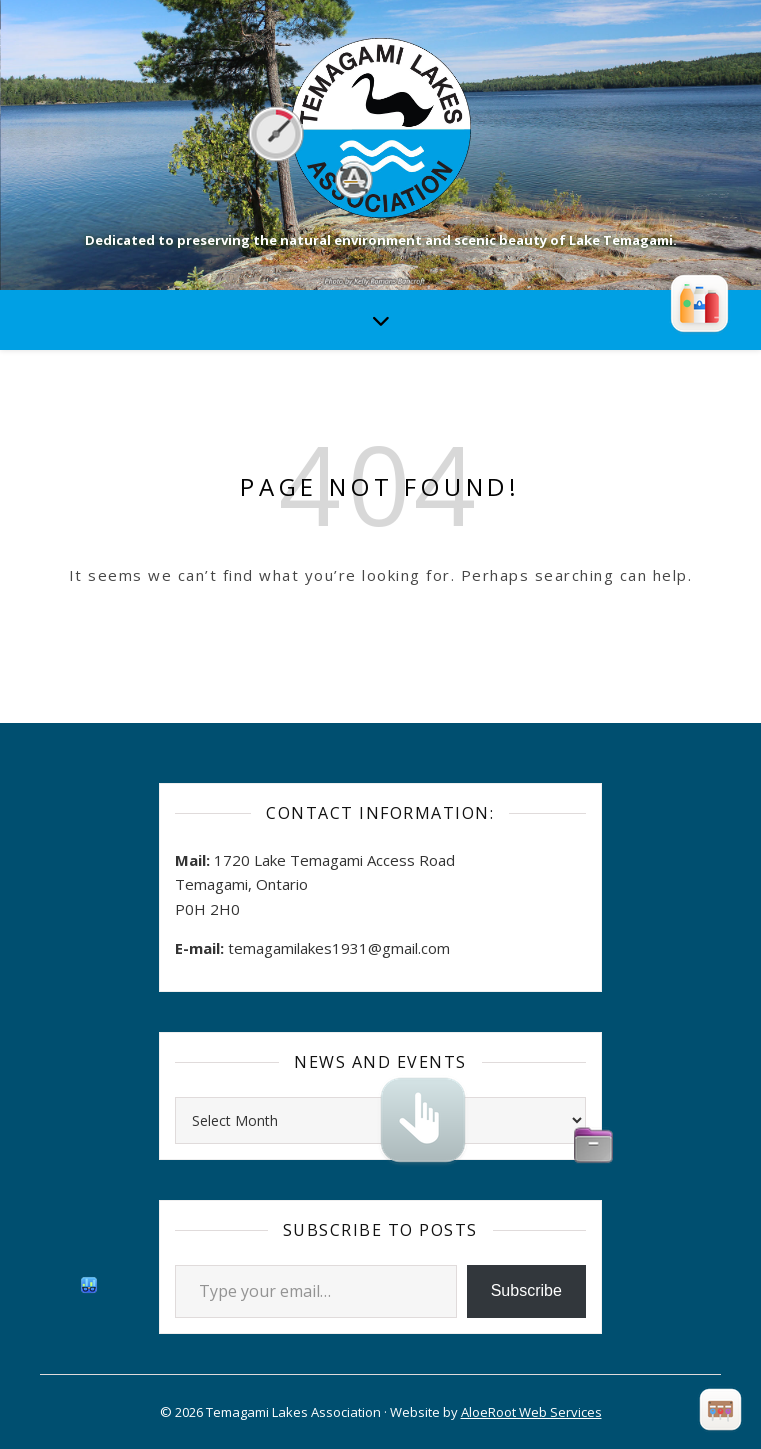  I want to click on open the file manager, so click(593, 1144).